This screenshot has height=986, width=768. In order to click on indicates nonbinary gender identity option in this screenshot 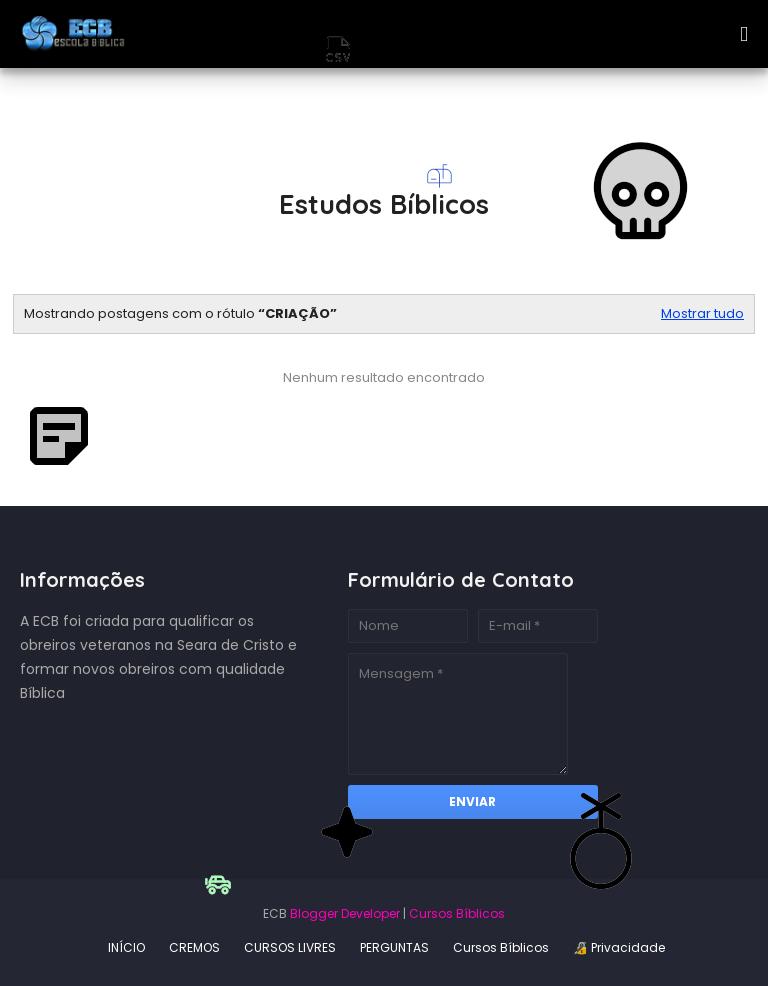, I will do `click(601, 841)`.